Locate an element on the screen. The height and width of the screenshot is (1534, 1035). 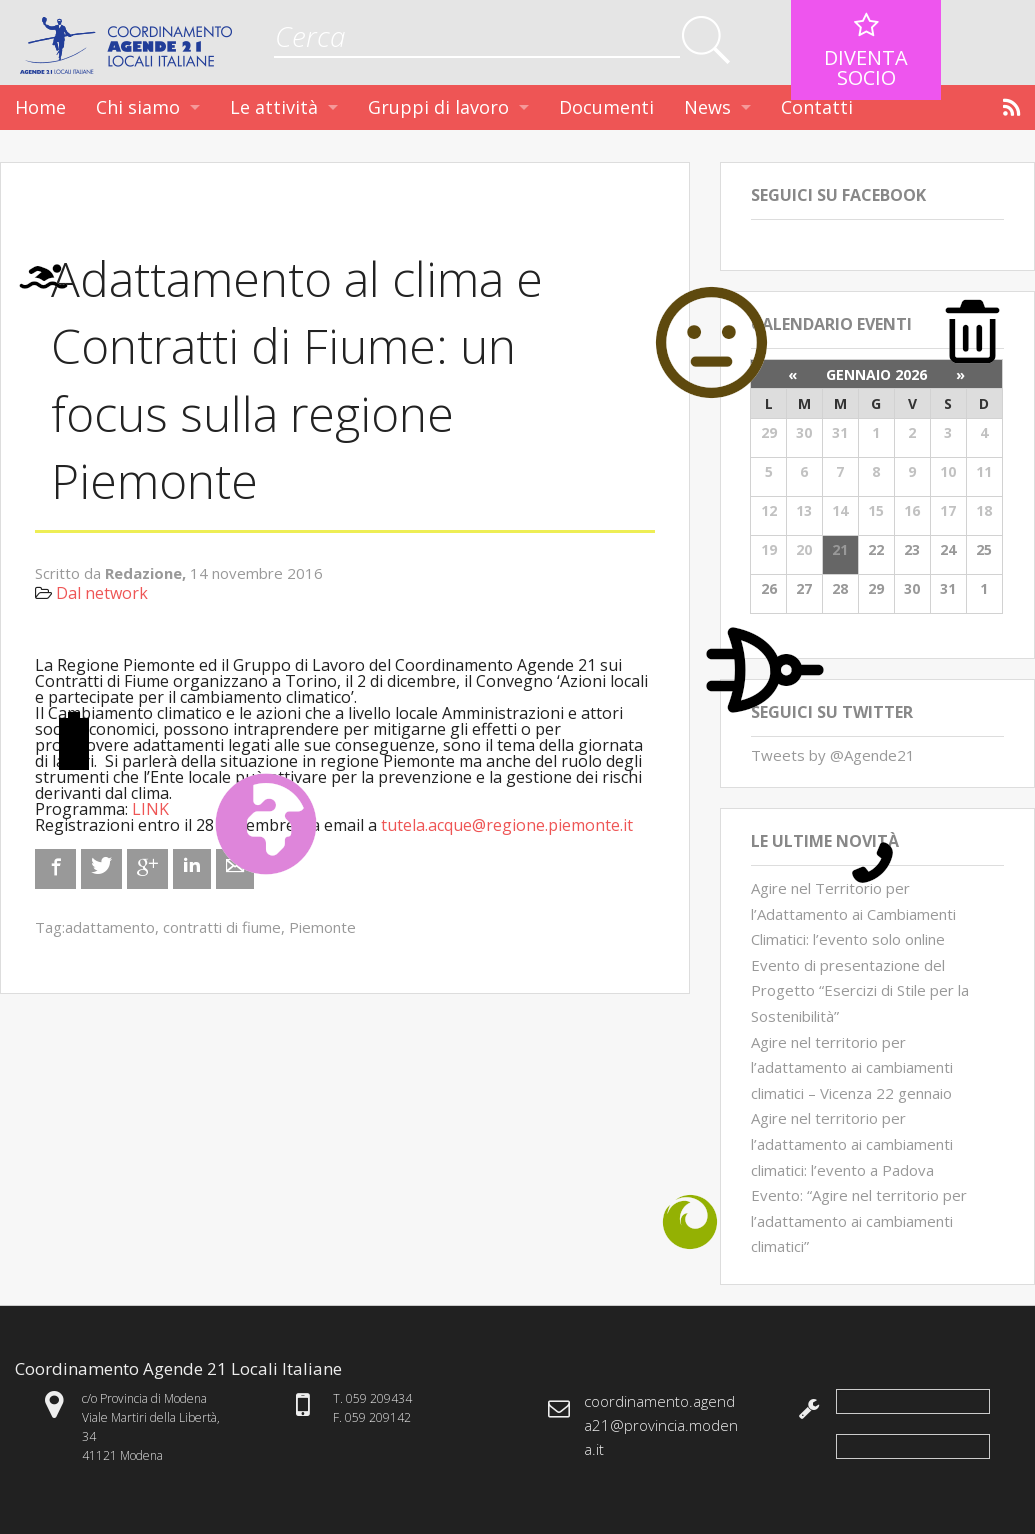
NOR logic gate symbol for circuit diagrams is located at coordinates (765, 670).